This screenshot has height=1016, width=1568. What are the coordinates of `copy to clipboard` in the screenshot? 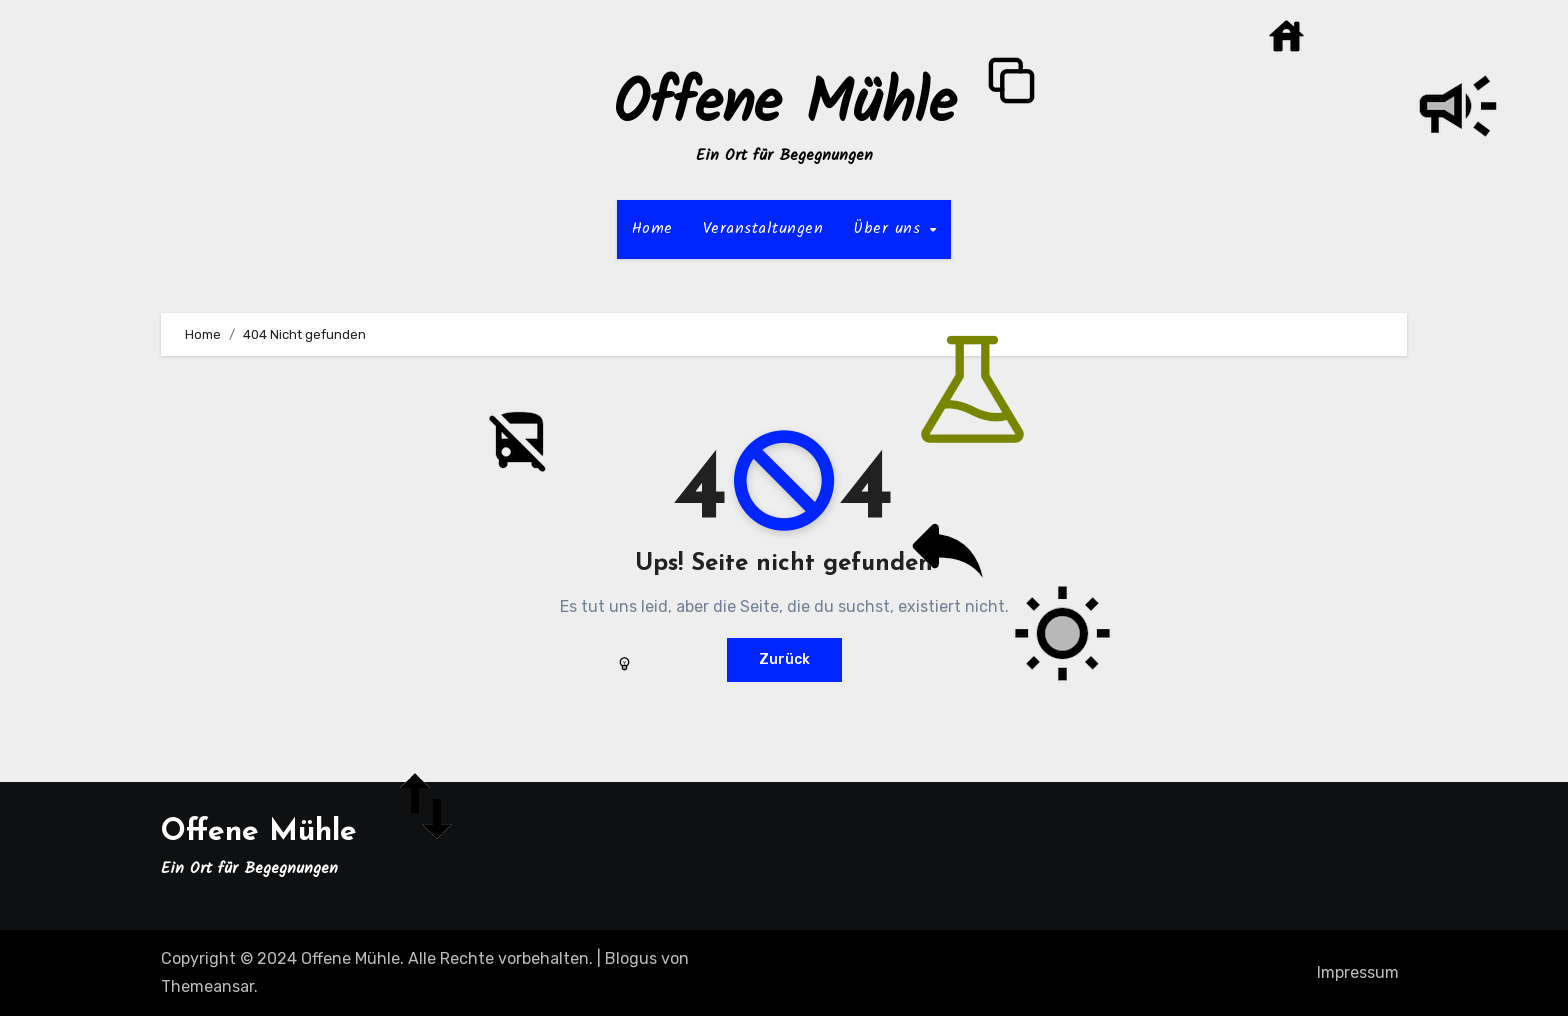 It's located at (1011, 80).